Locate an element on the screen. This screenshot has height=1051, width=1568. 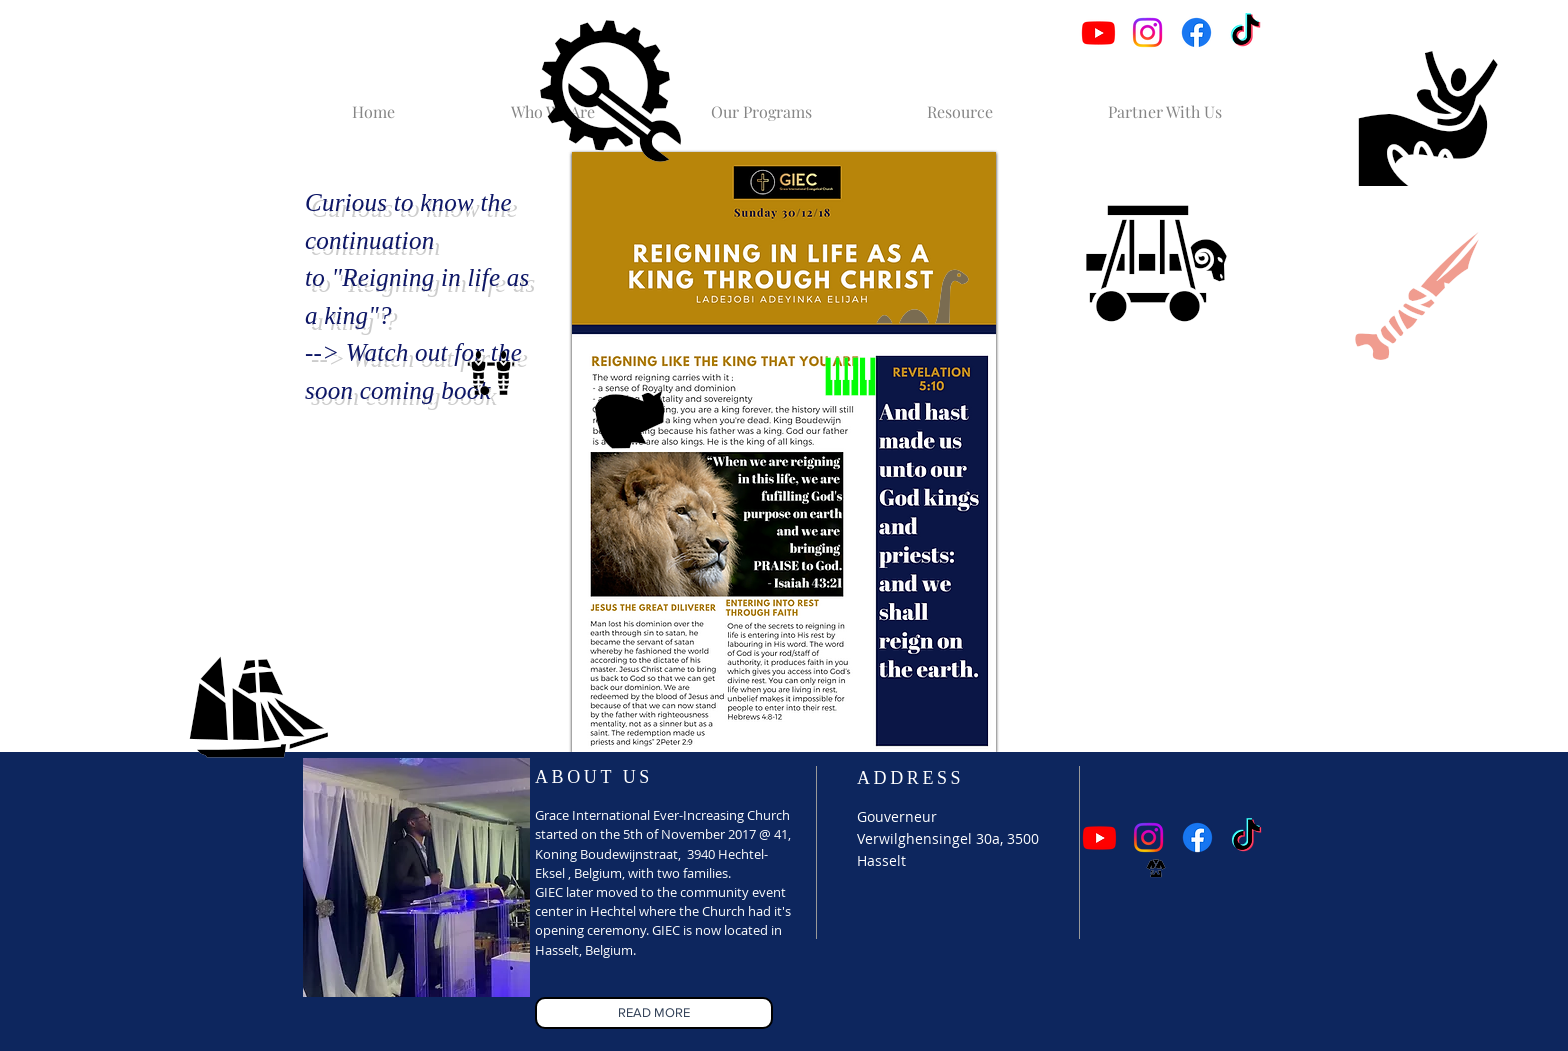
navigate to sailing or boating features is located at coordinates (258, 707).